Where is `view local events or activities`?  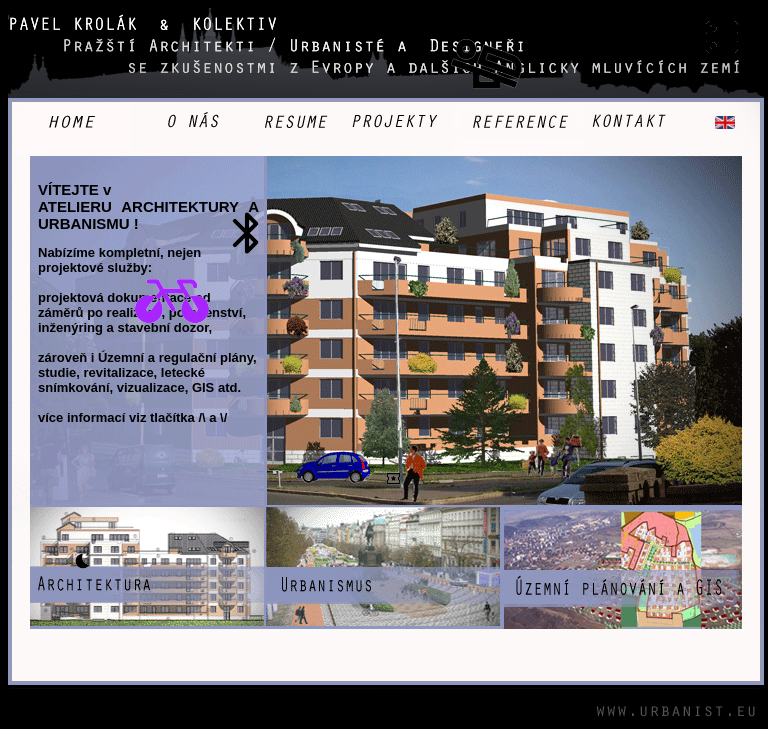
view local events or activities is located at coordinates (393, 478).